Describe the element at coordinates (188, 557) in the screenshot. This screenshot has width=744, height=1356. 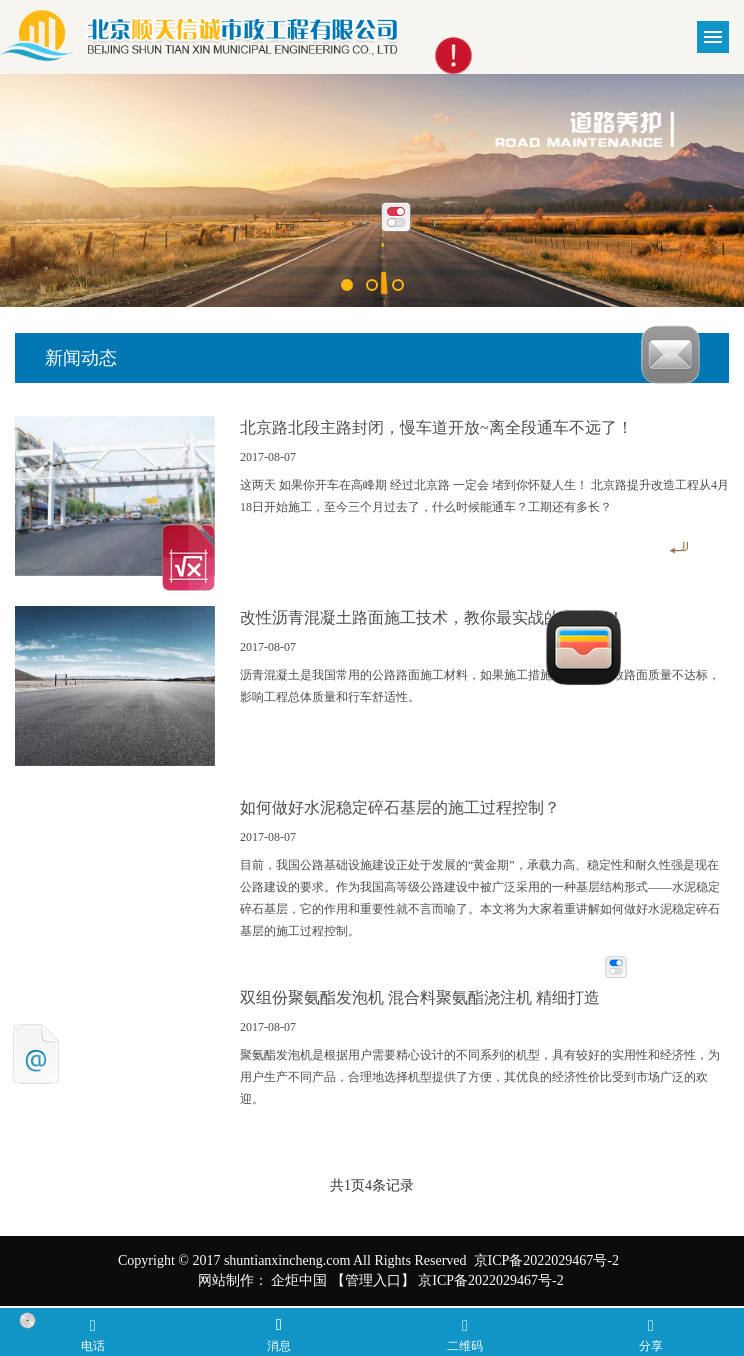
I see `open LibreOffice Math formula editor` at that location.